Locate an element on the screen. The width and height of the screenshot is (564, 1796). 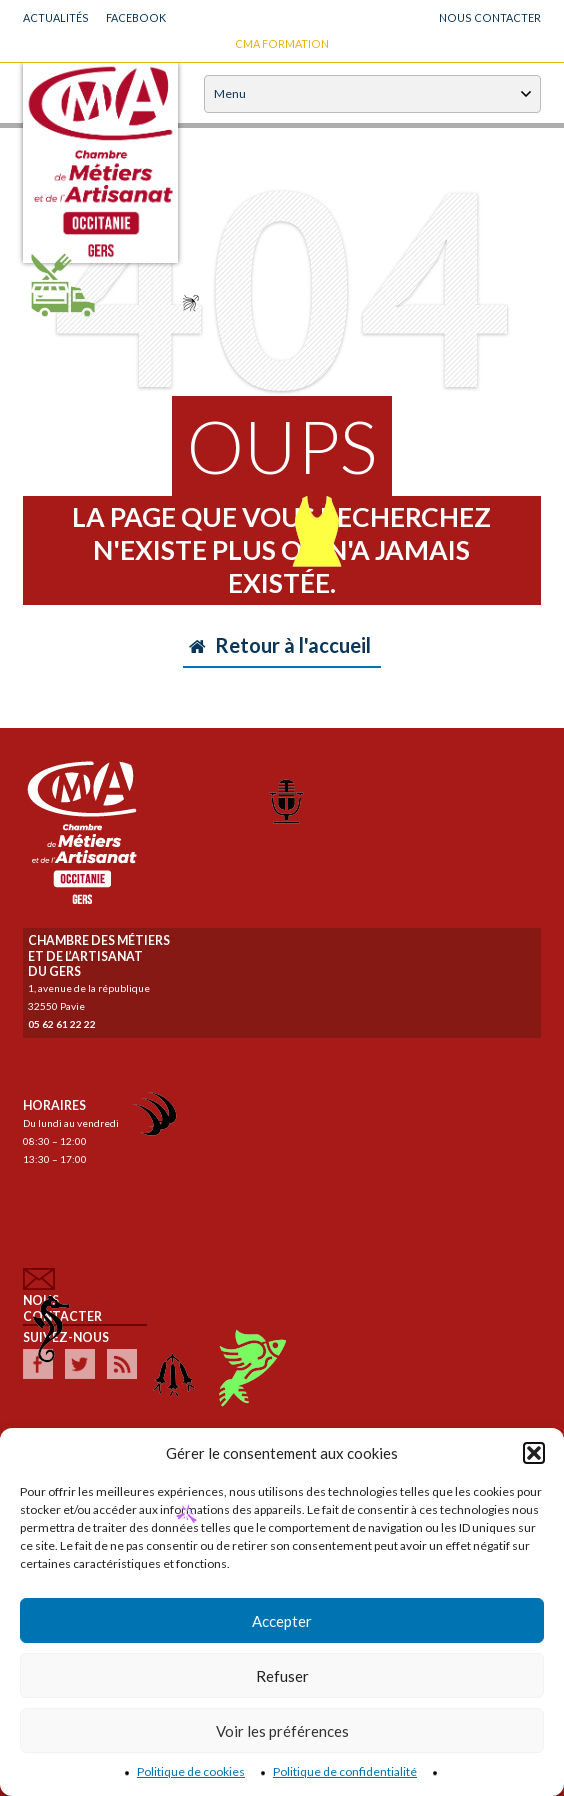
attack or slash action in a game is located at coordinates (154, 1114).